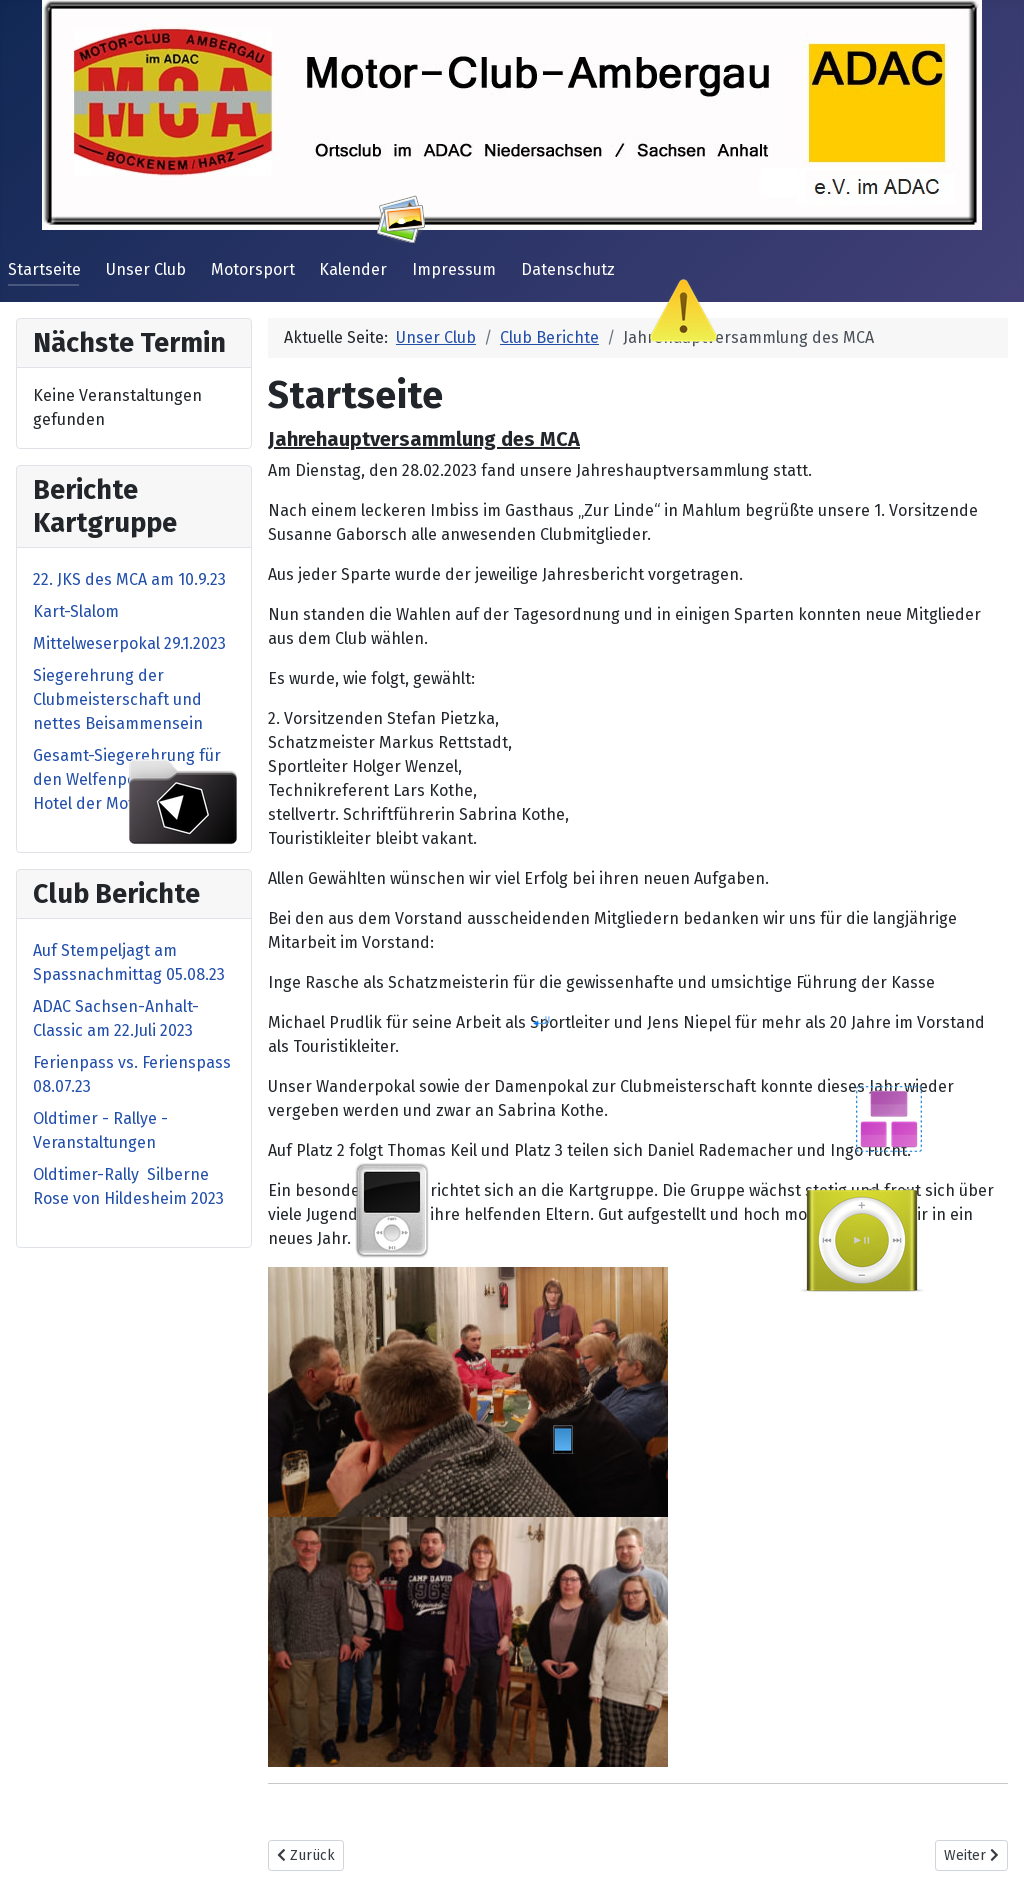  What do you see at coordinates (889, 1119) in the screenshot?
I see `select all items in the current view` at bounding box center [889, 1119].